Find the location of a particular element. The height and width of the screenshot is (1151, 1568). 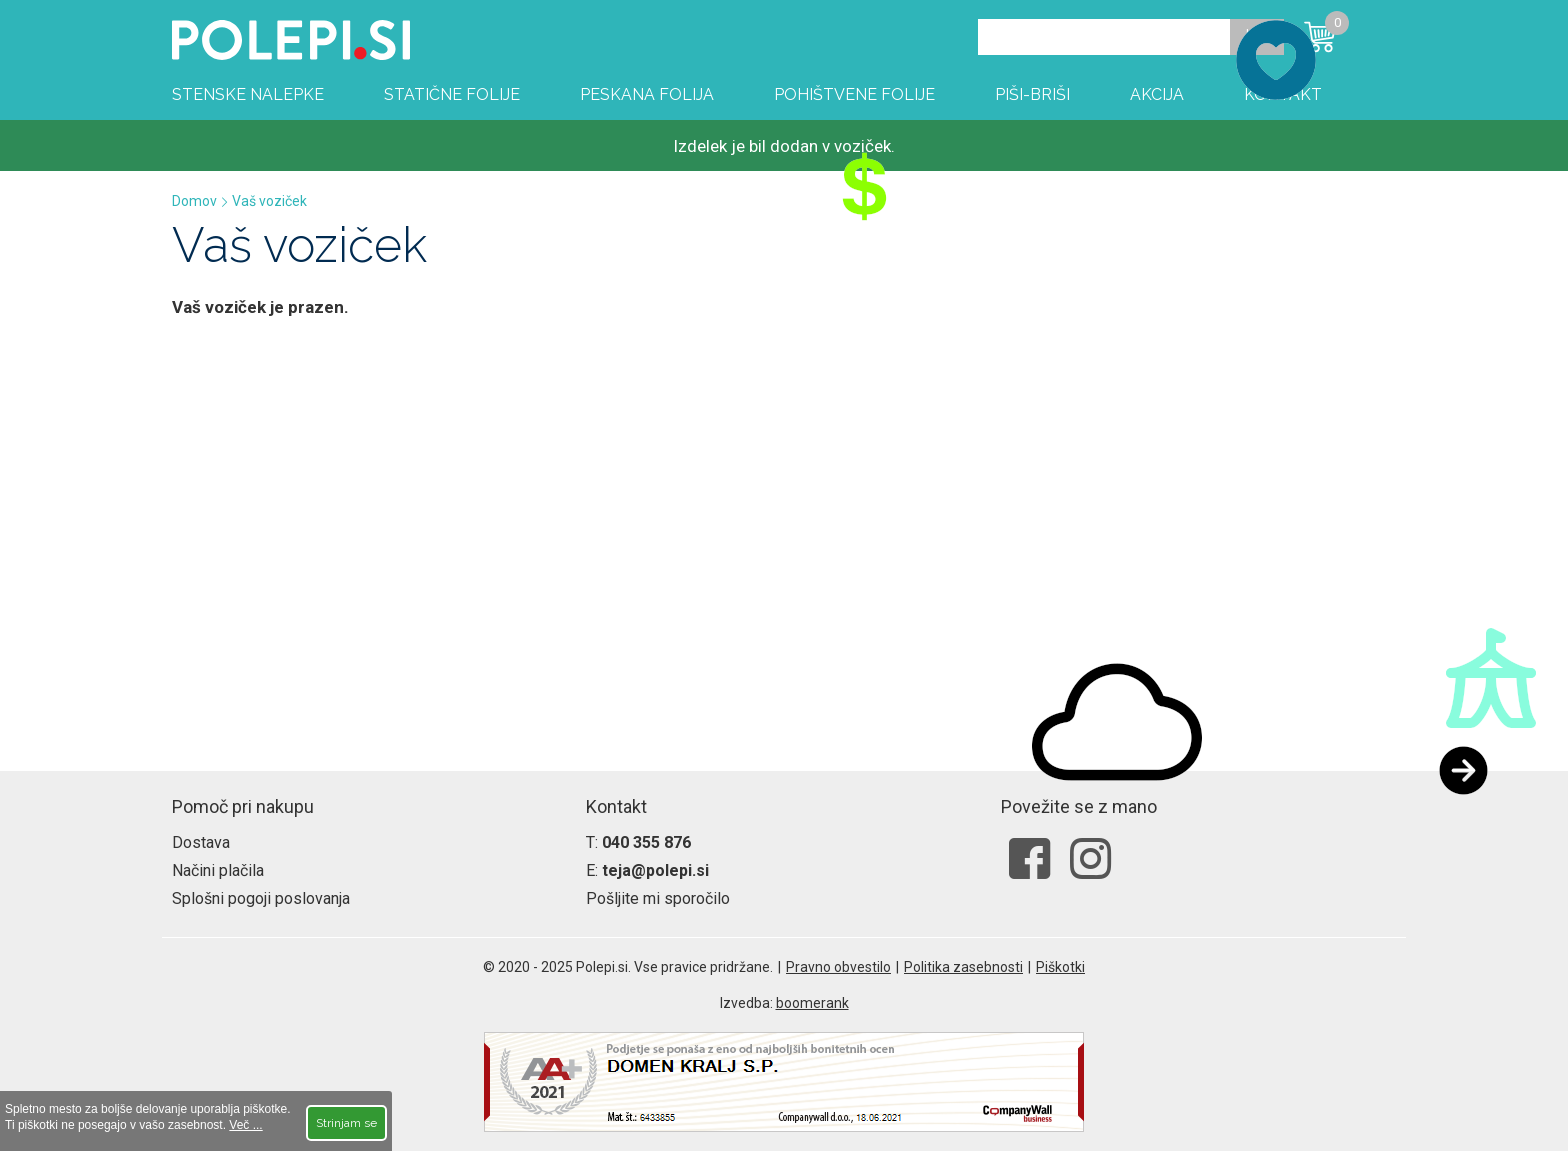

view prices in US dollars is located at coordinates (864, 186).